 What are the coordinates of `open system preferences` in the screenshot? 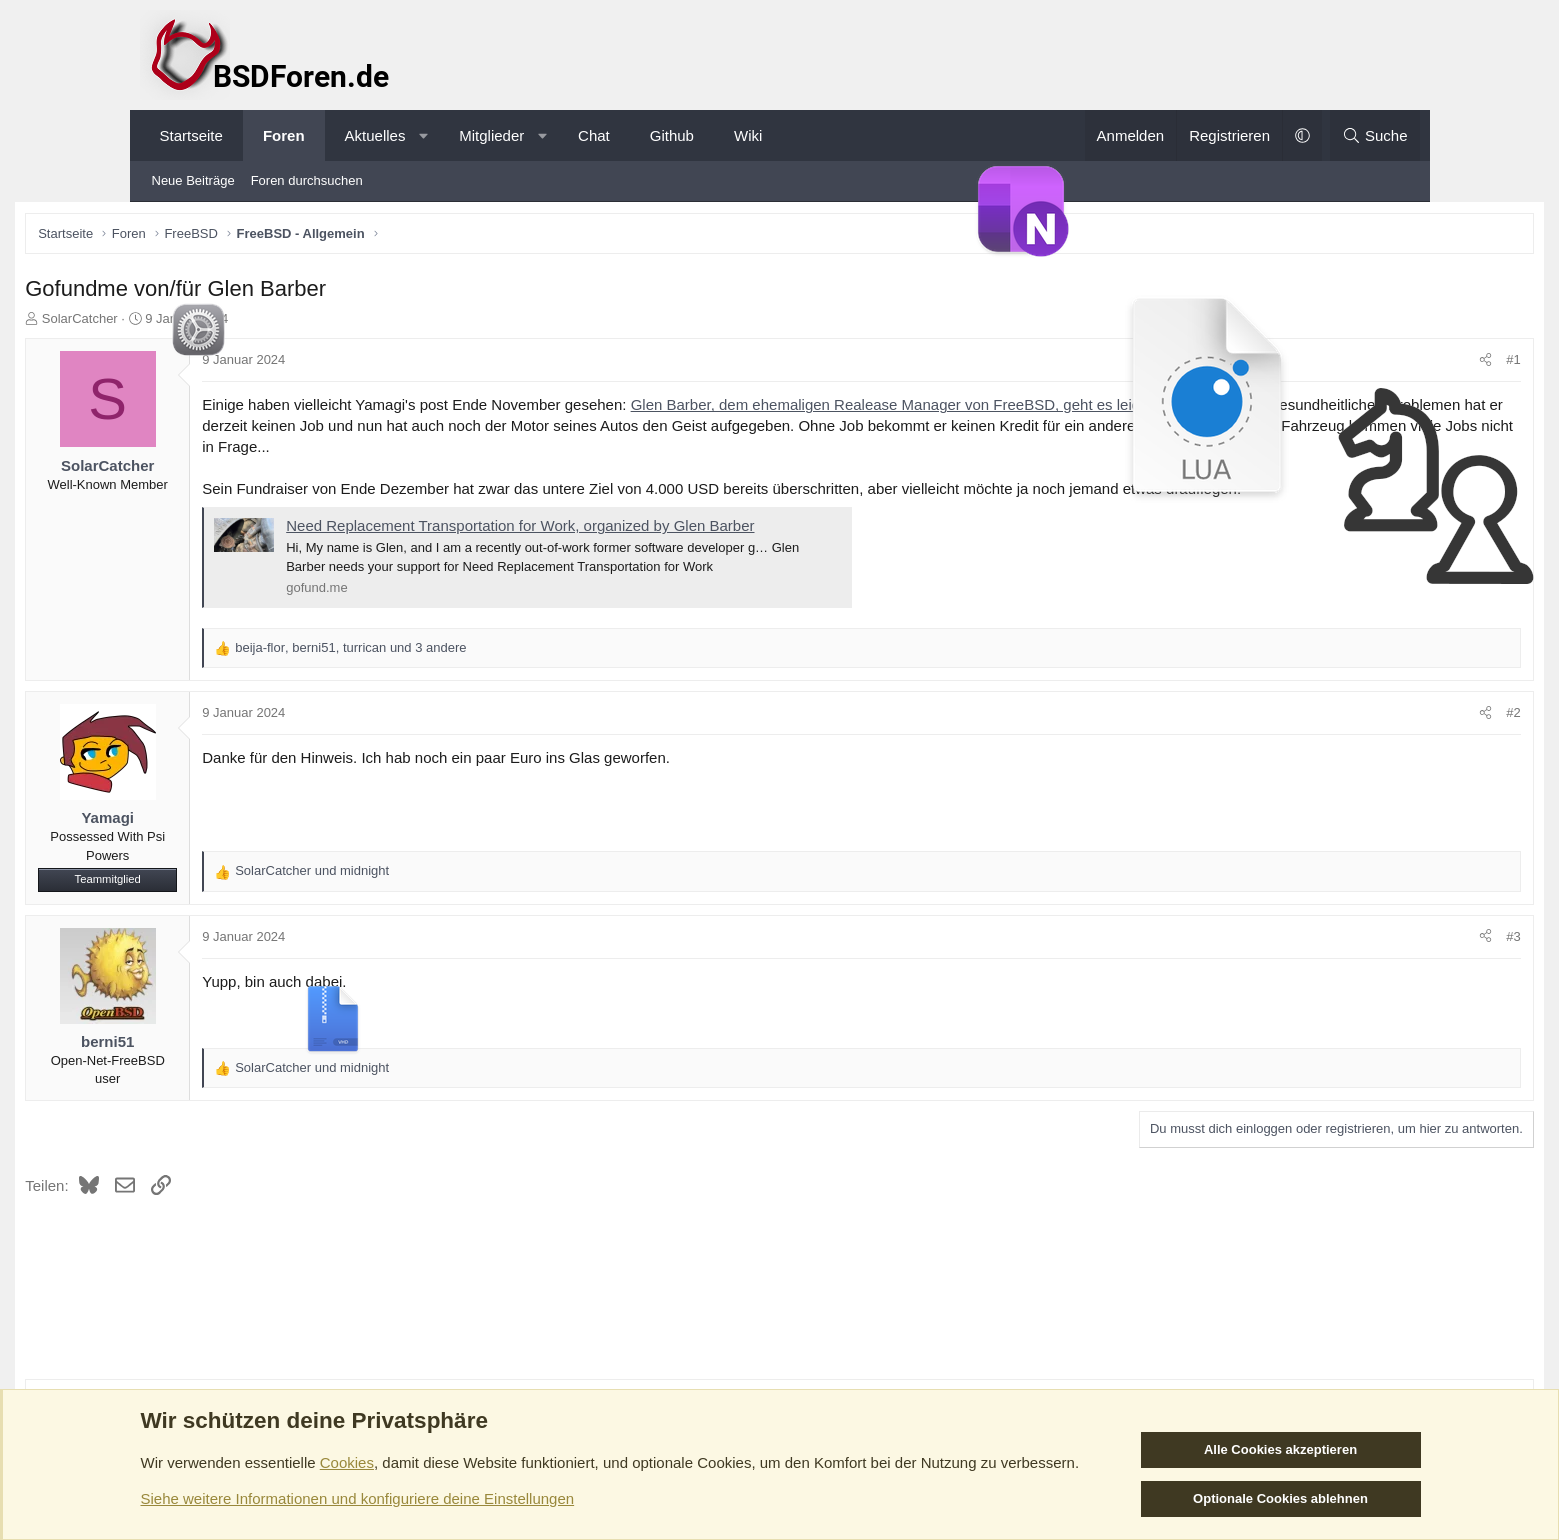 It's located at (198, 329).